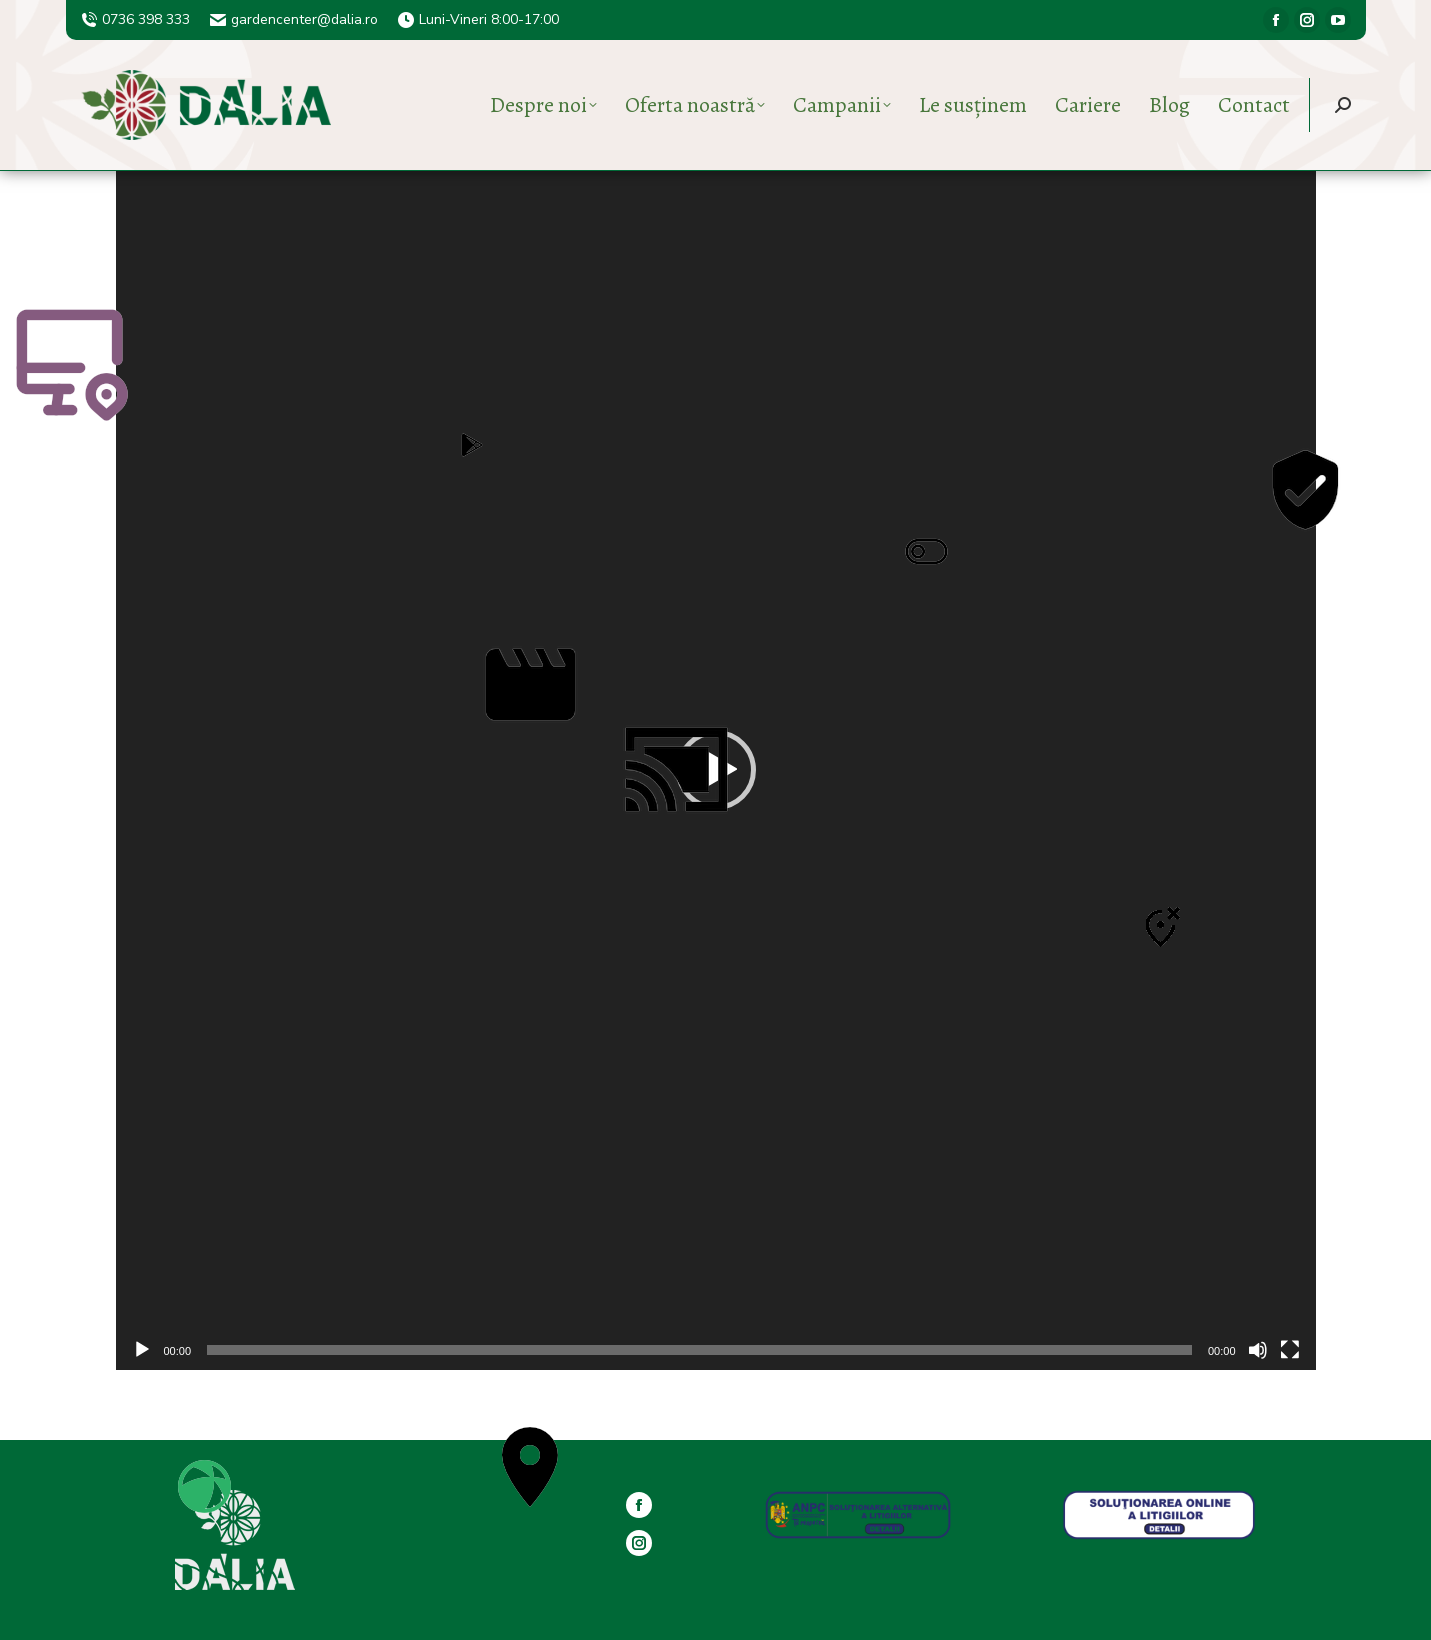  Describe the element at coordinates (1305, 489) in the screenshot. I see `indicates a verified or trusted user account` at that location.